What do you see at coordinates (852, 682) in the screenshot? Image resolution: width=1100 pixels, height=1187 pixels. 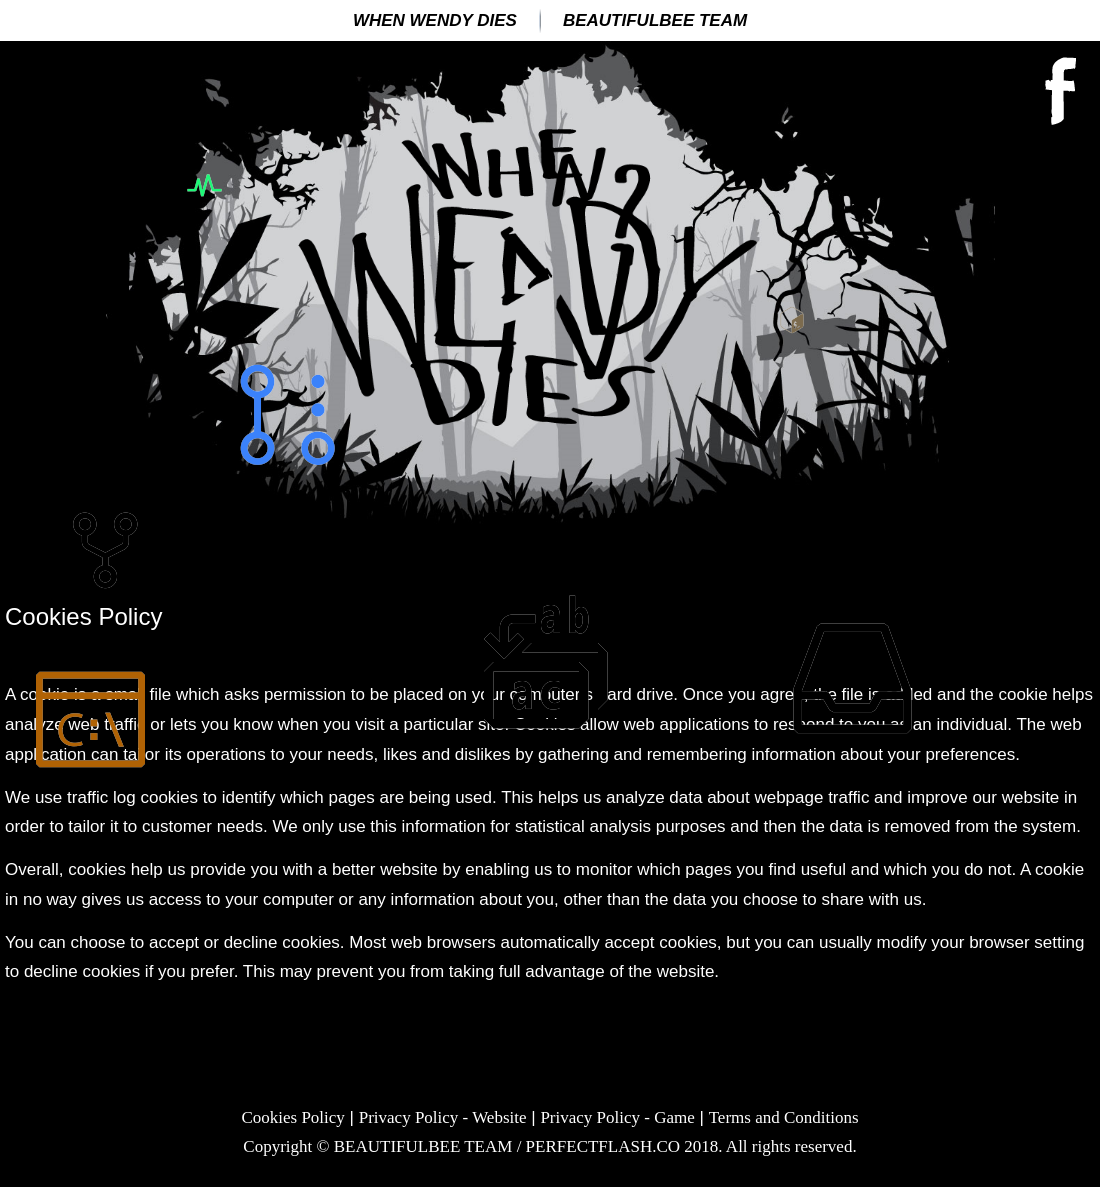 I see `view your inbox messages` at bounding box center [852, 682].